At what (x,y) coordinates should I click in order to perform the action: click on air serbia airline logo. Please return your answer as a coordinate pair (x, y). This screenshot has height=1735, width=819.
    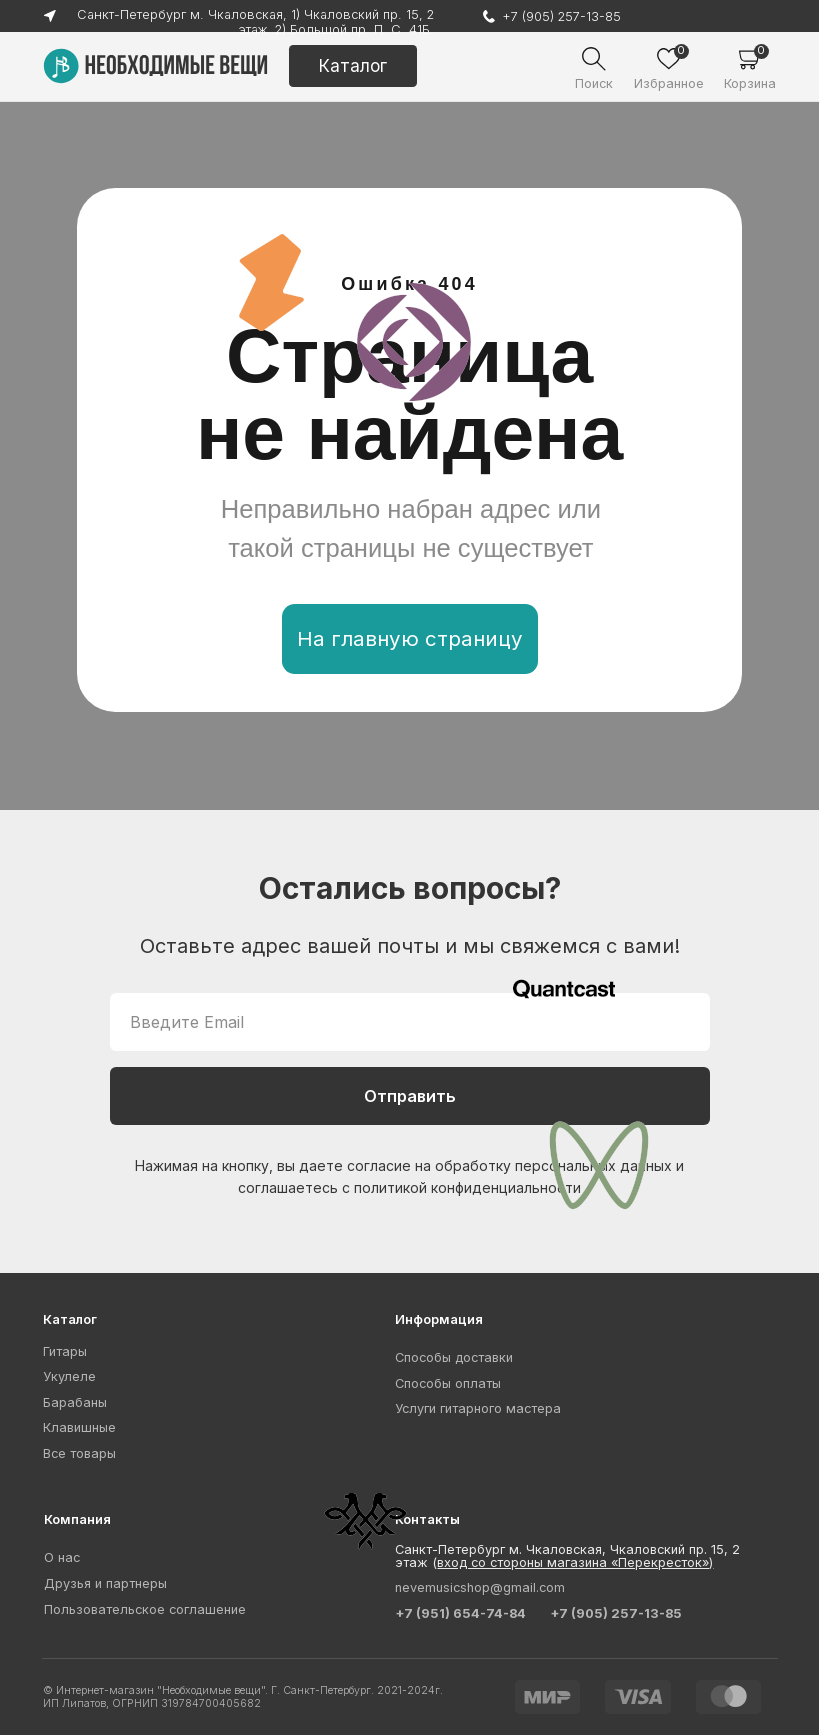
    Looking at the image, I should click on (365, 1521).